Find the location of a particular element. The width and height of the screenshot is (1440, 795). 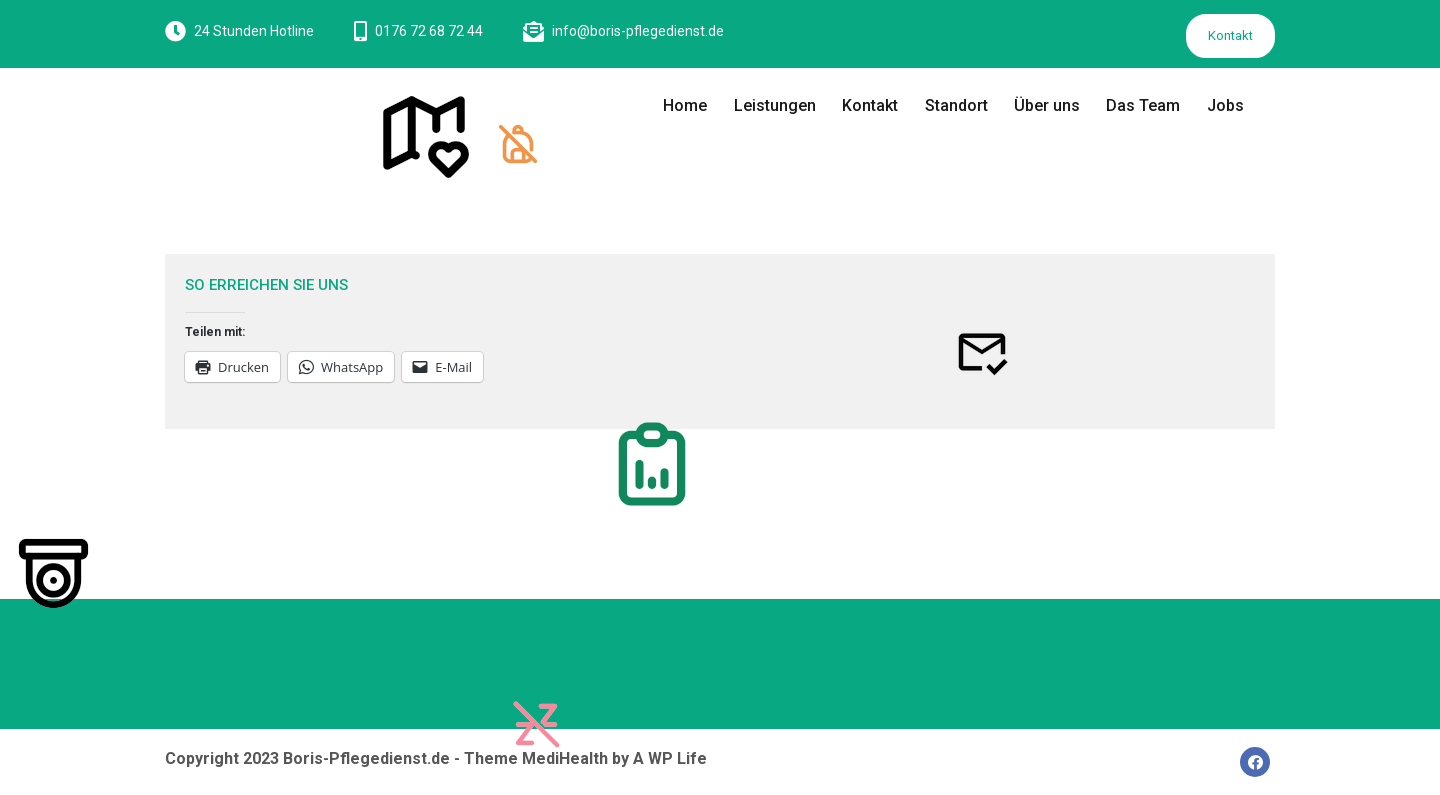

view analytics report is located at coordinates (652, 464).